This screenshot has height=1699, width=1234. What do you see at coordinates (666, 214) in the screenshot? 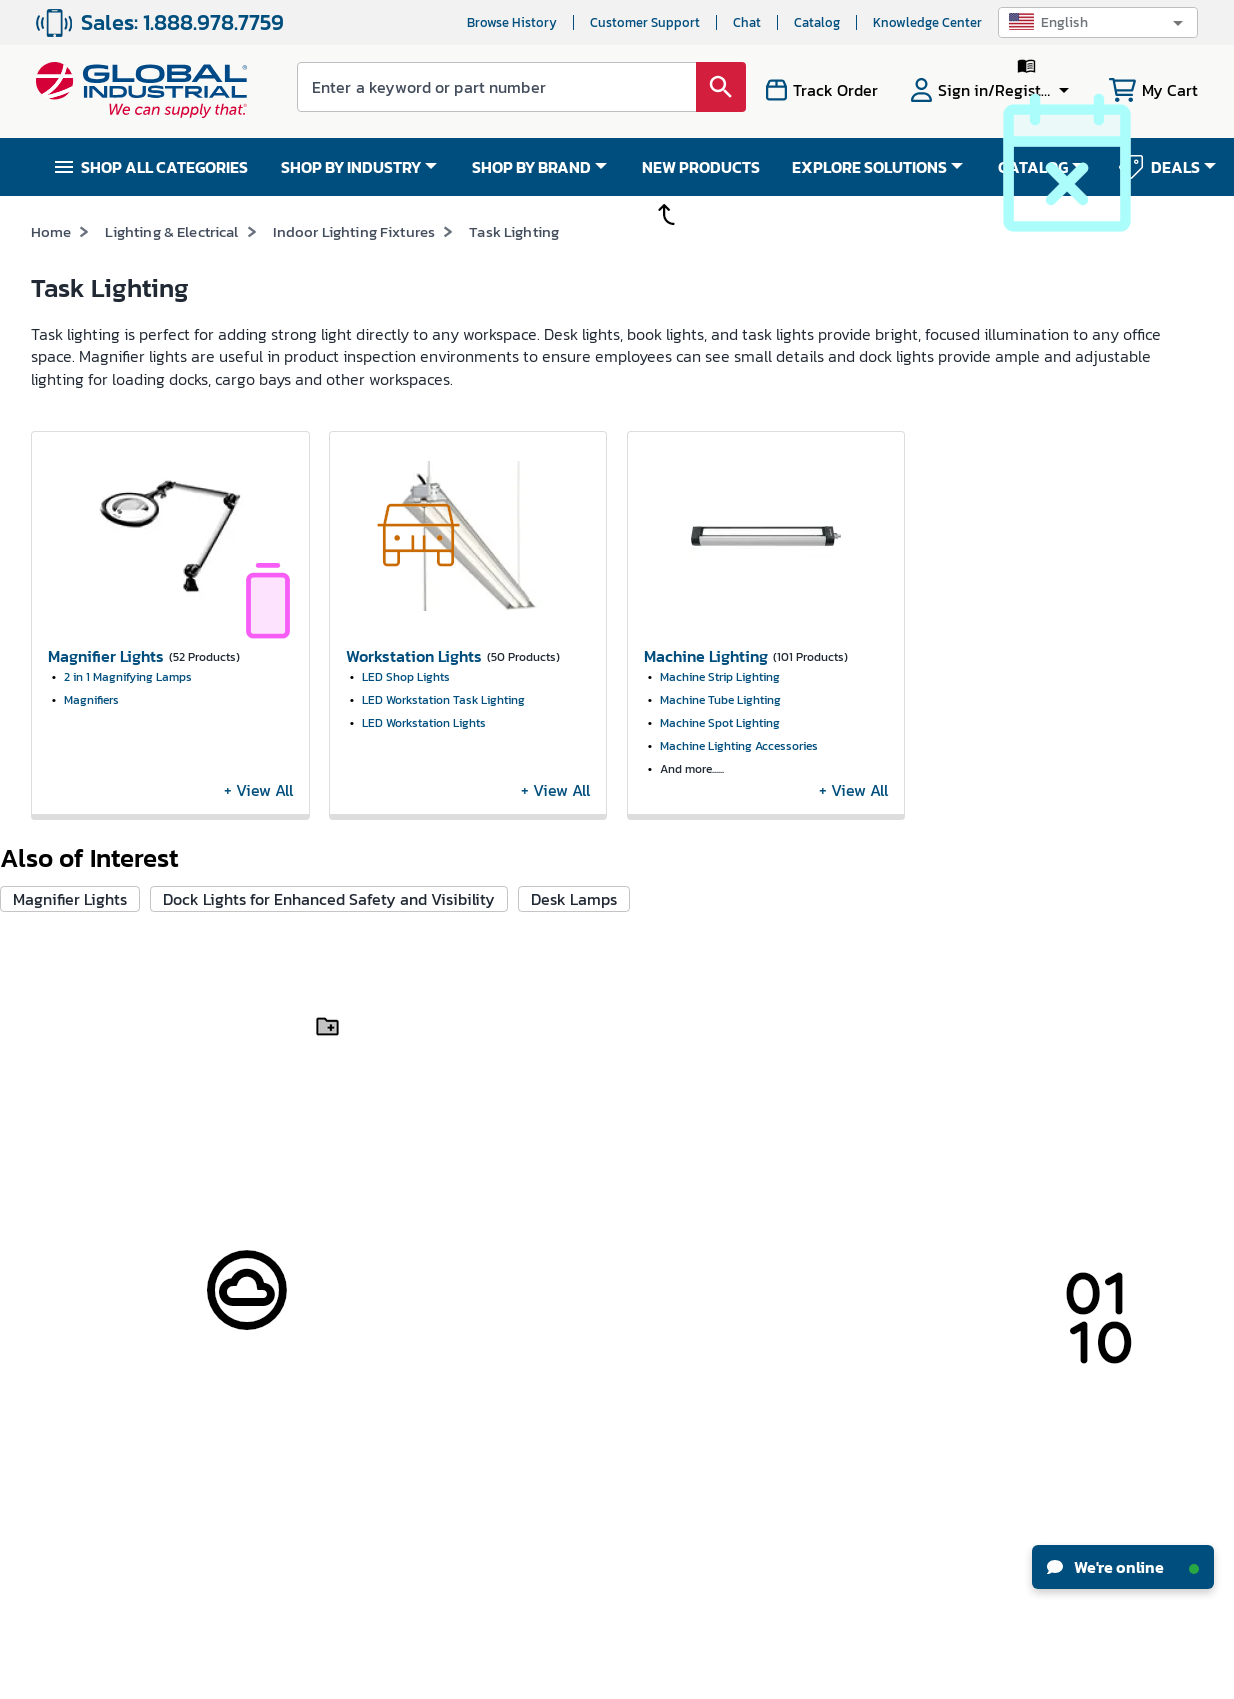
I see `go back and up to previous section` at bounding box center [666, 214].